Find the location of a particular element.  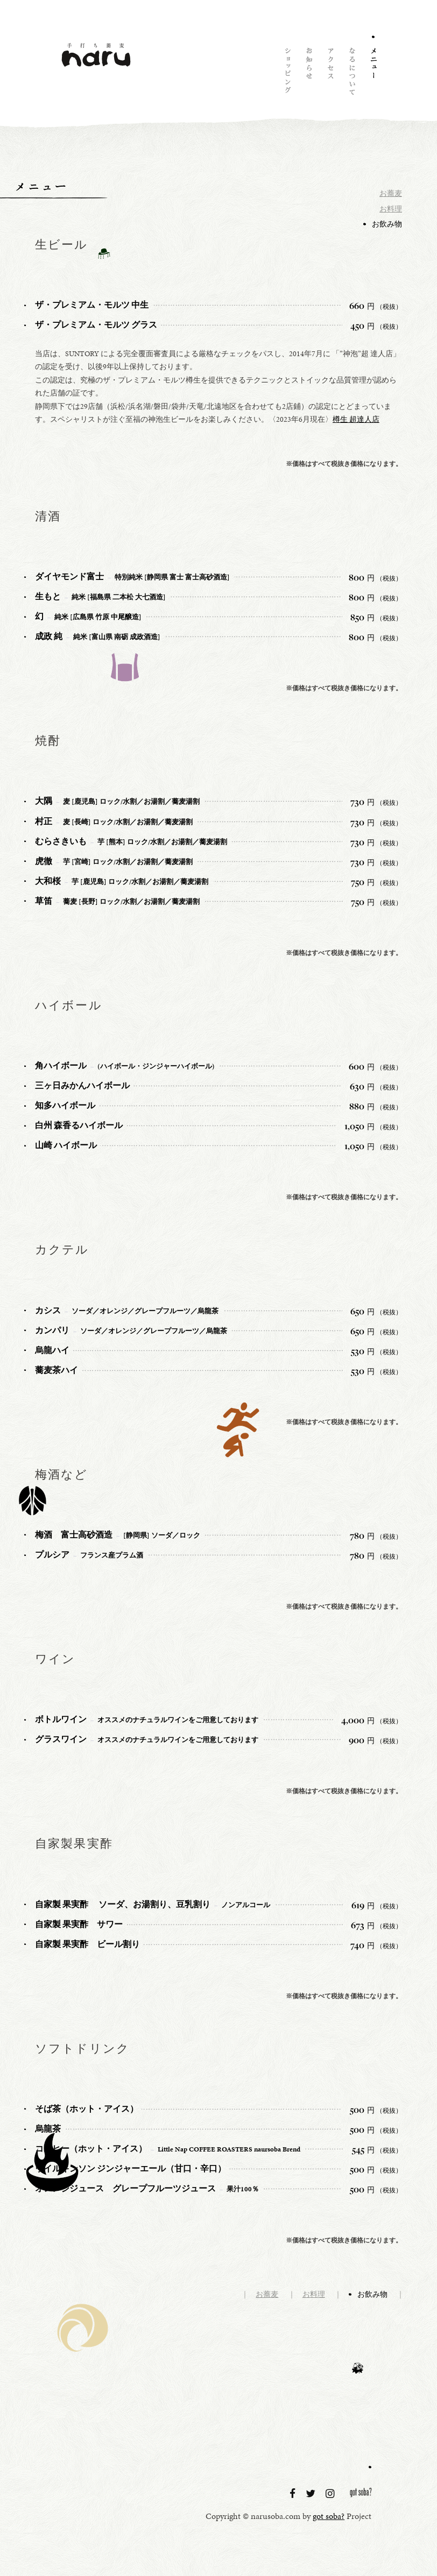

indicates a cooling effect or freeze ability wearing off is located at coordinates (357, 2368).